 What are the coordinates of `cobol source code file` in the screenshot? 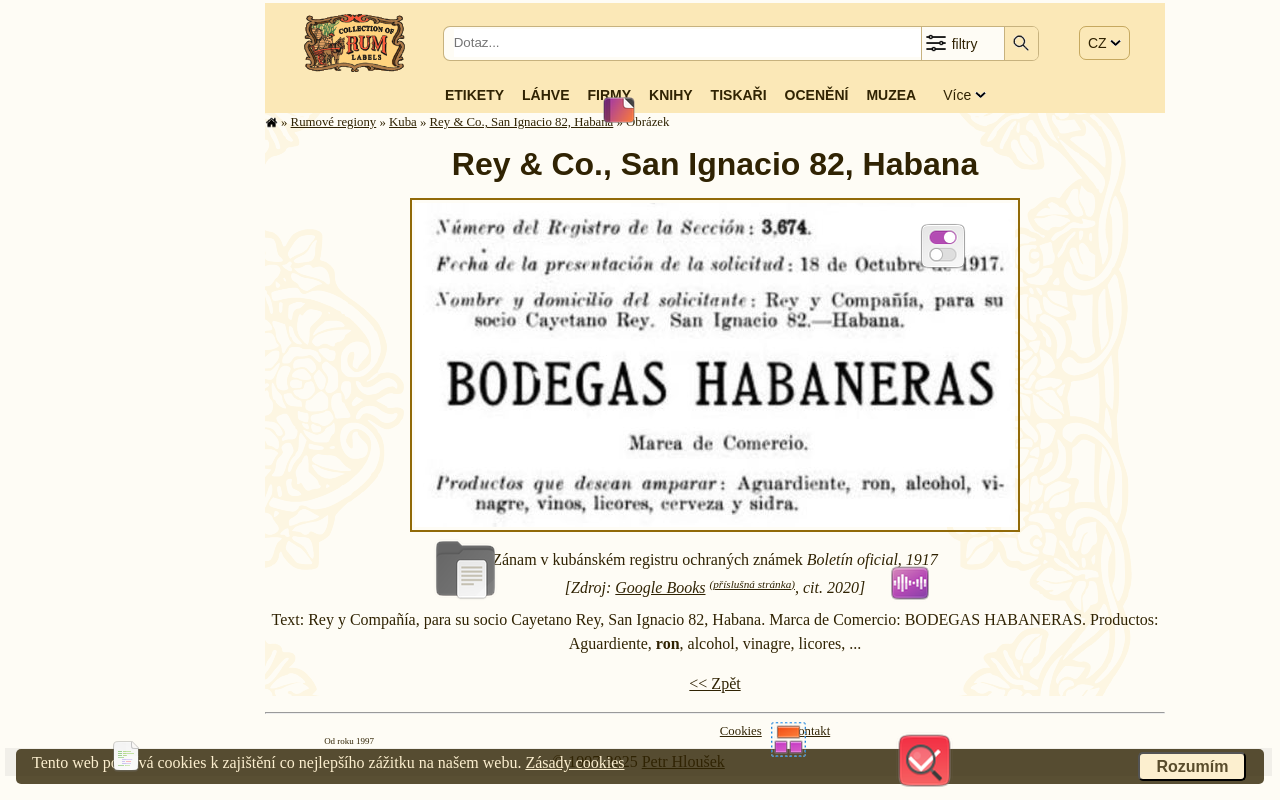 It's located at (126, 756).